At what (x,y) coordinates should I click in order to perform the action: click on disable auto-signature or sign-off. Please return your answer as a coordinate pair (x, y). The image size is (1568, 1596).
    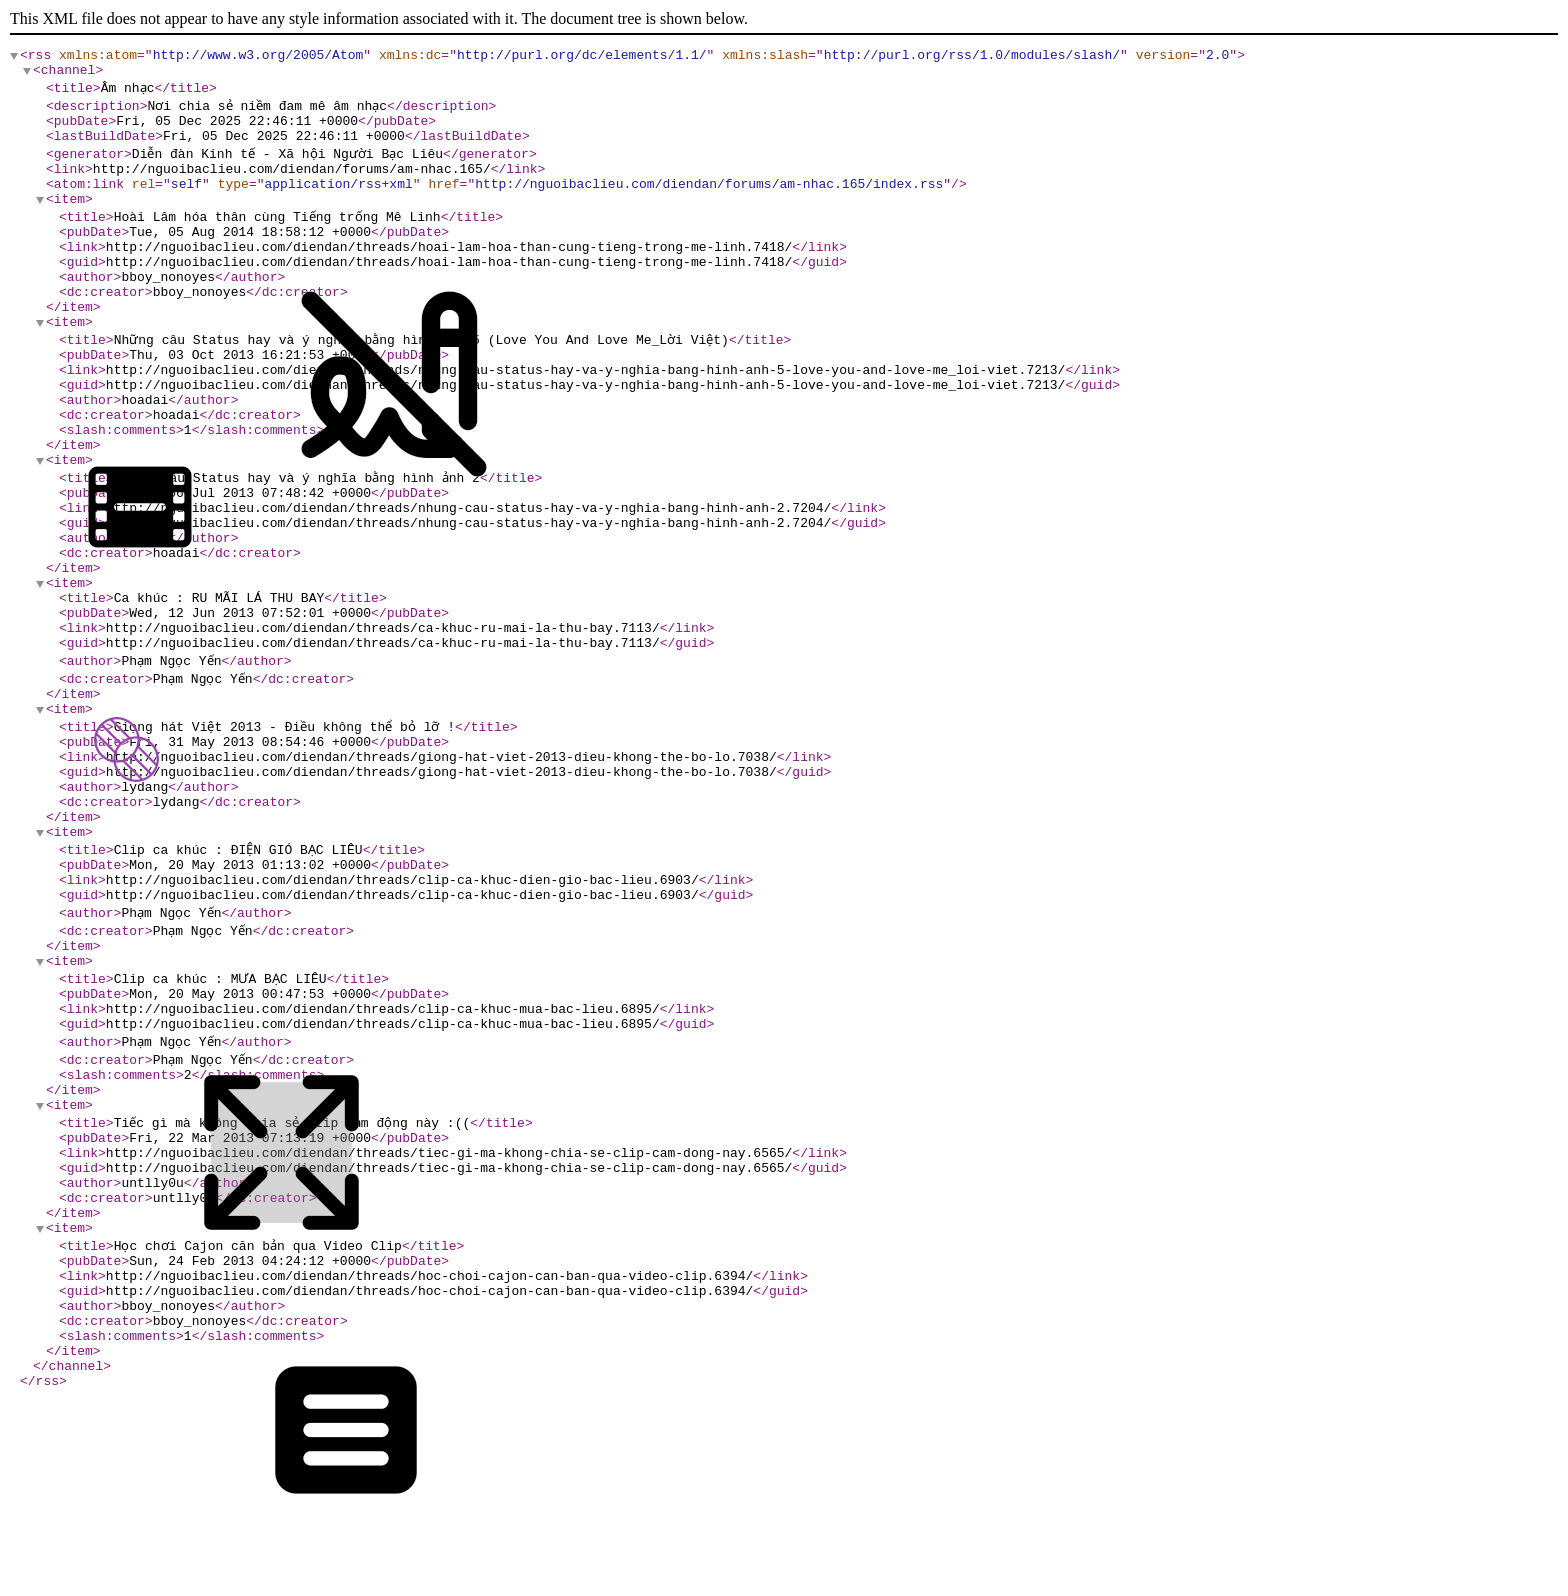
    Looking at the image, I should click on (394, 384).